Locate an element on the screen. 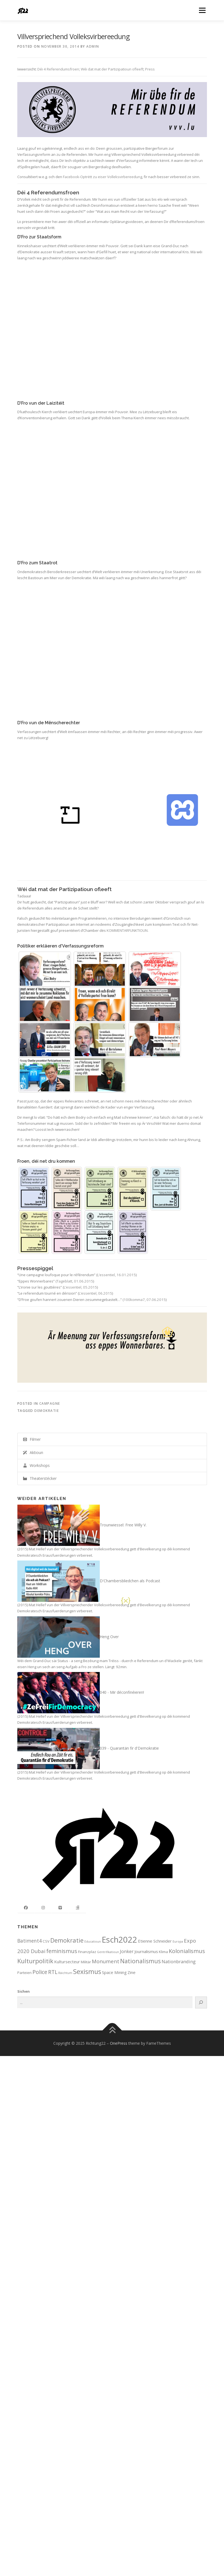 This screenshot has height=2576, width=224. launch xampp local server application is located at coordinates (182, 810).